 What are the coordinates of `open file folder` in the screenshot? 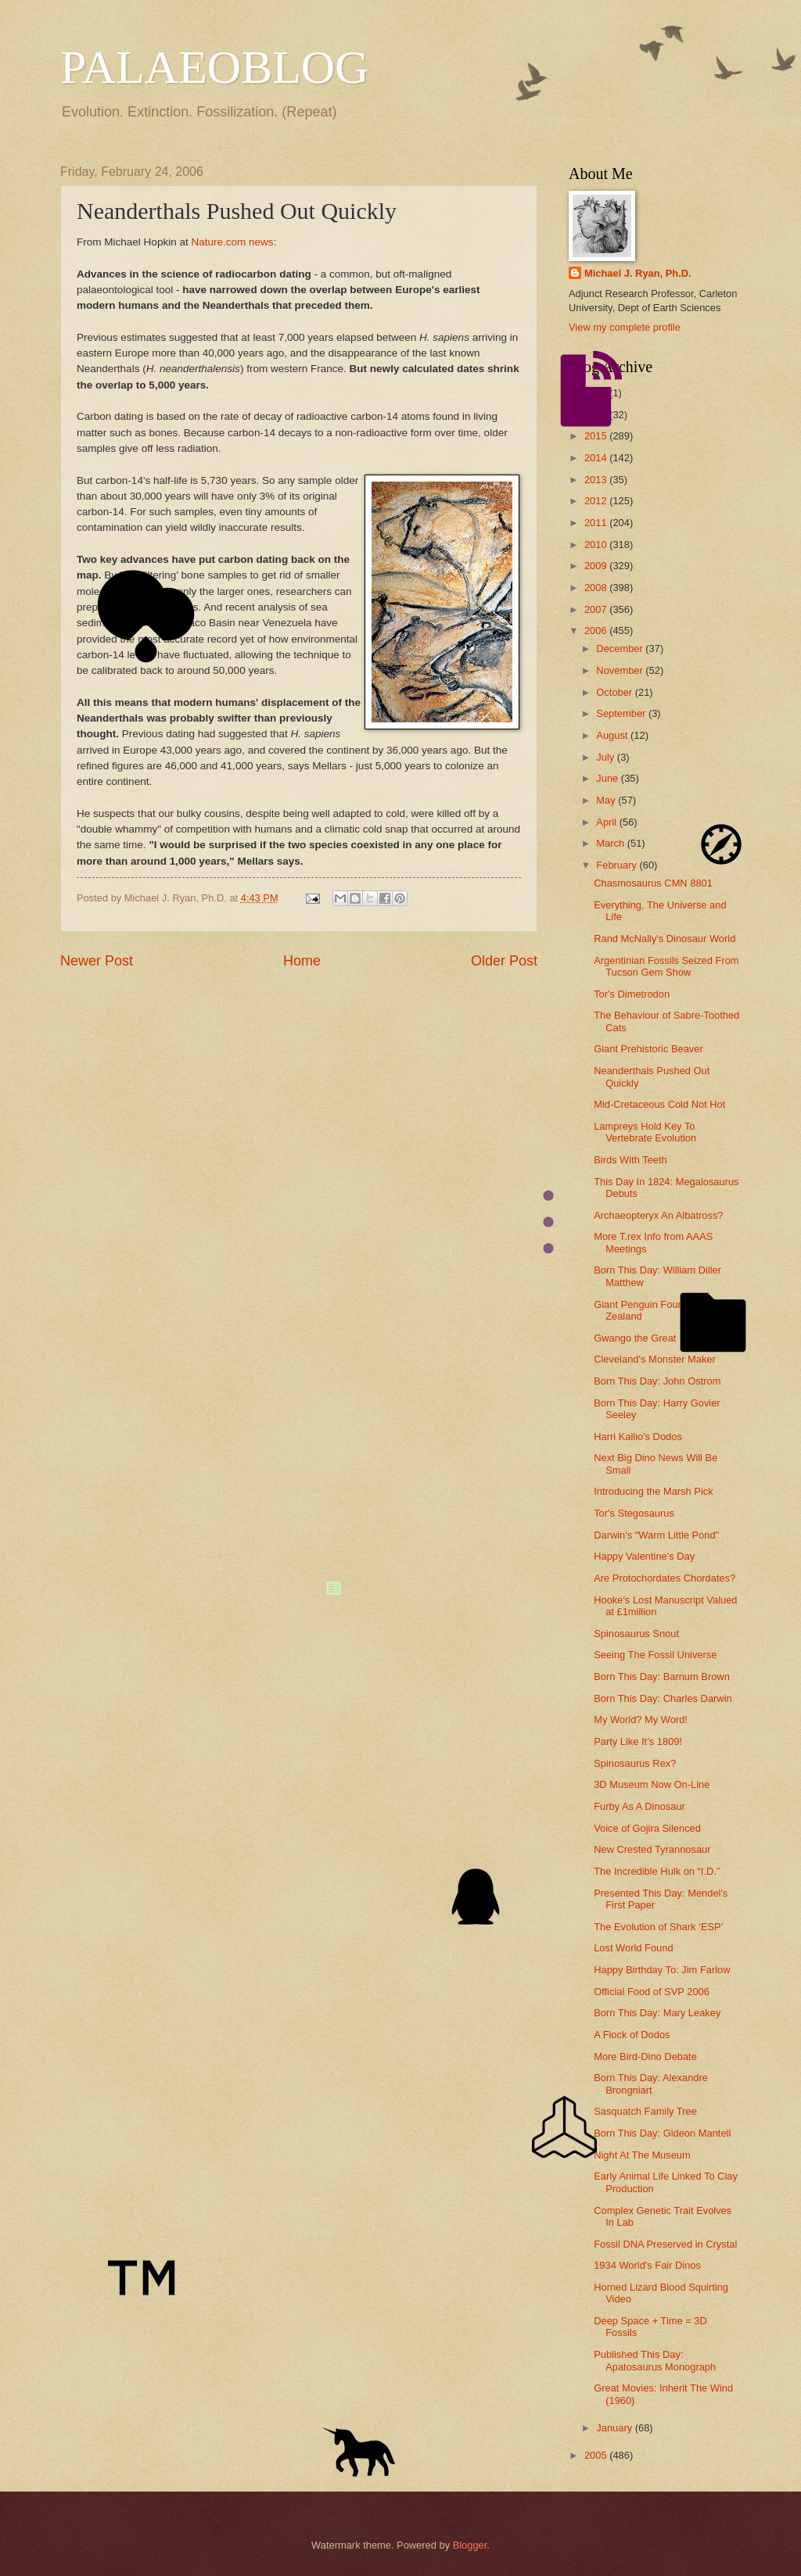 It's located at (713, 1322).